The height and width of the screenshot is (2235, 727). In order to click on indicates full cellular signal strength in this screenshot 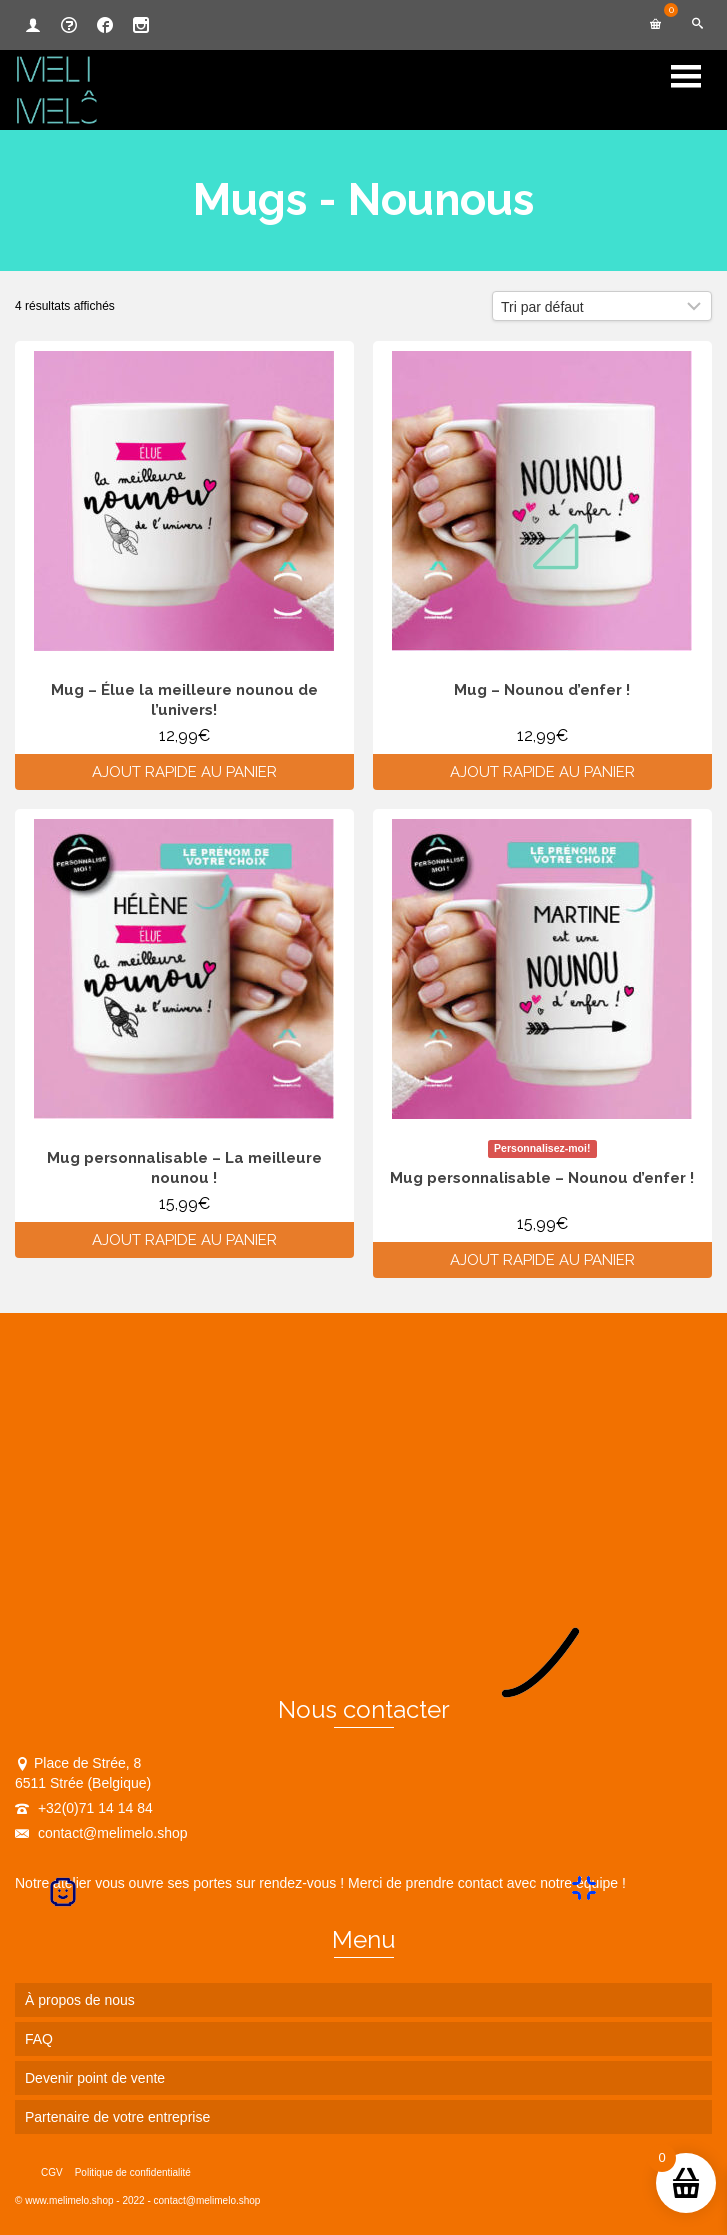, I will do `click(559, 548)`.